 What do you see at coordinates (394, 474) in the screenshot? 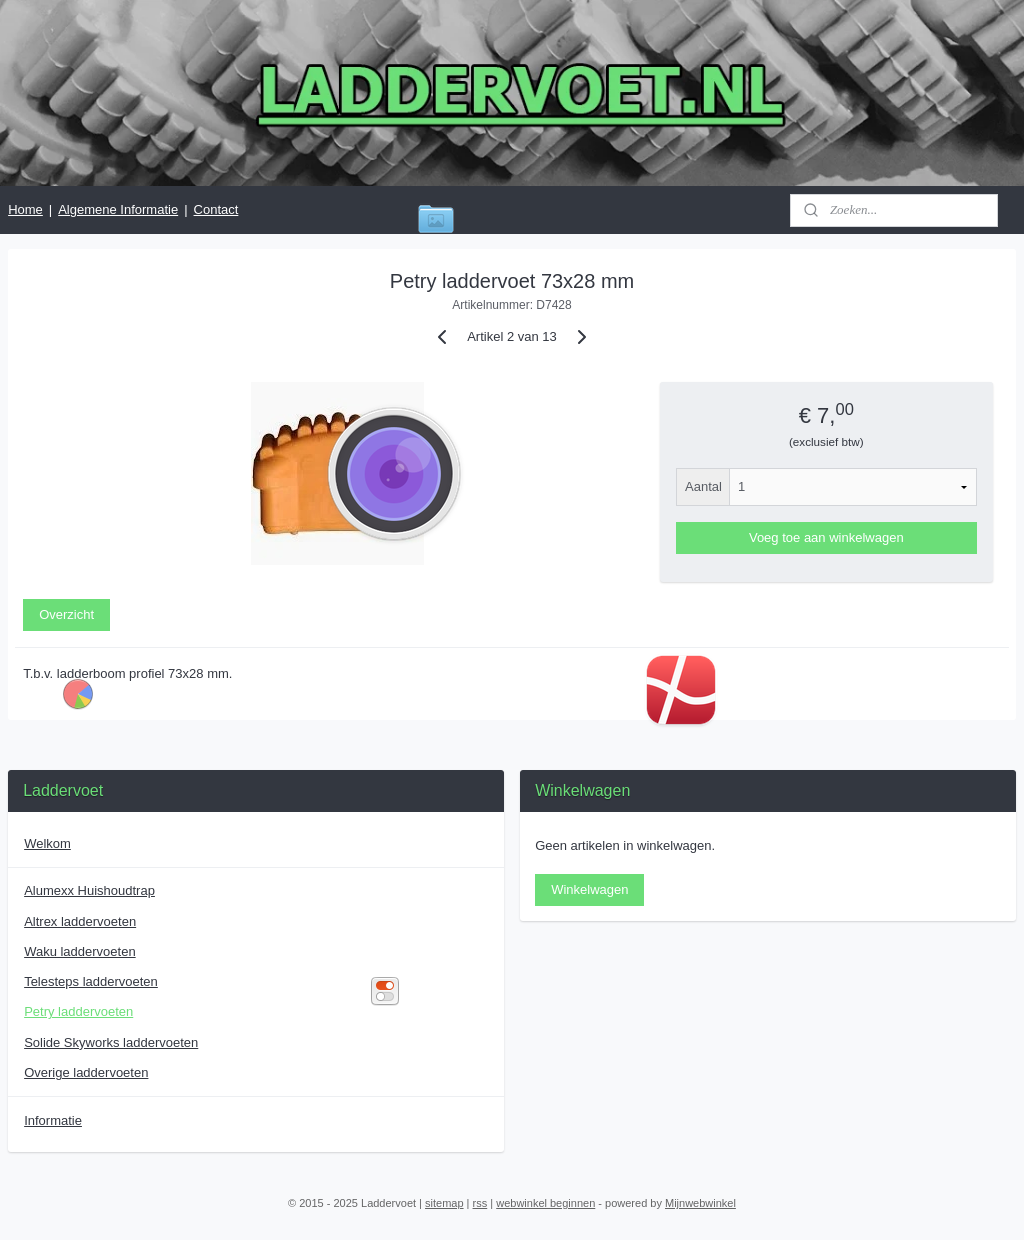
I see `open the camera app` at bounding box center [394, 474].